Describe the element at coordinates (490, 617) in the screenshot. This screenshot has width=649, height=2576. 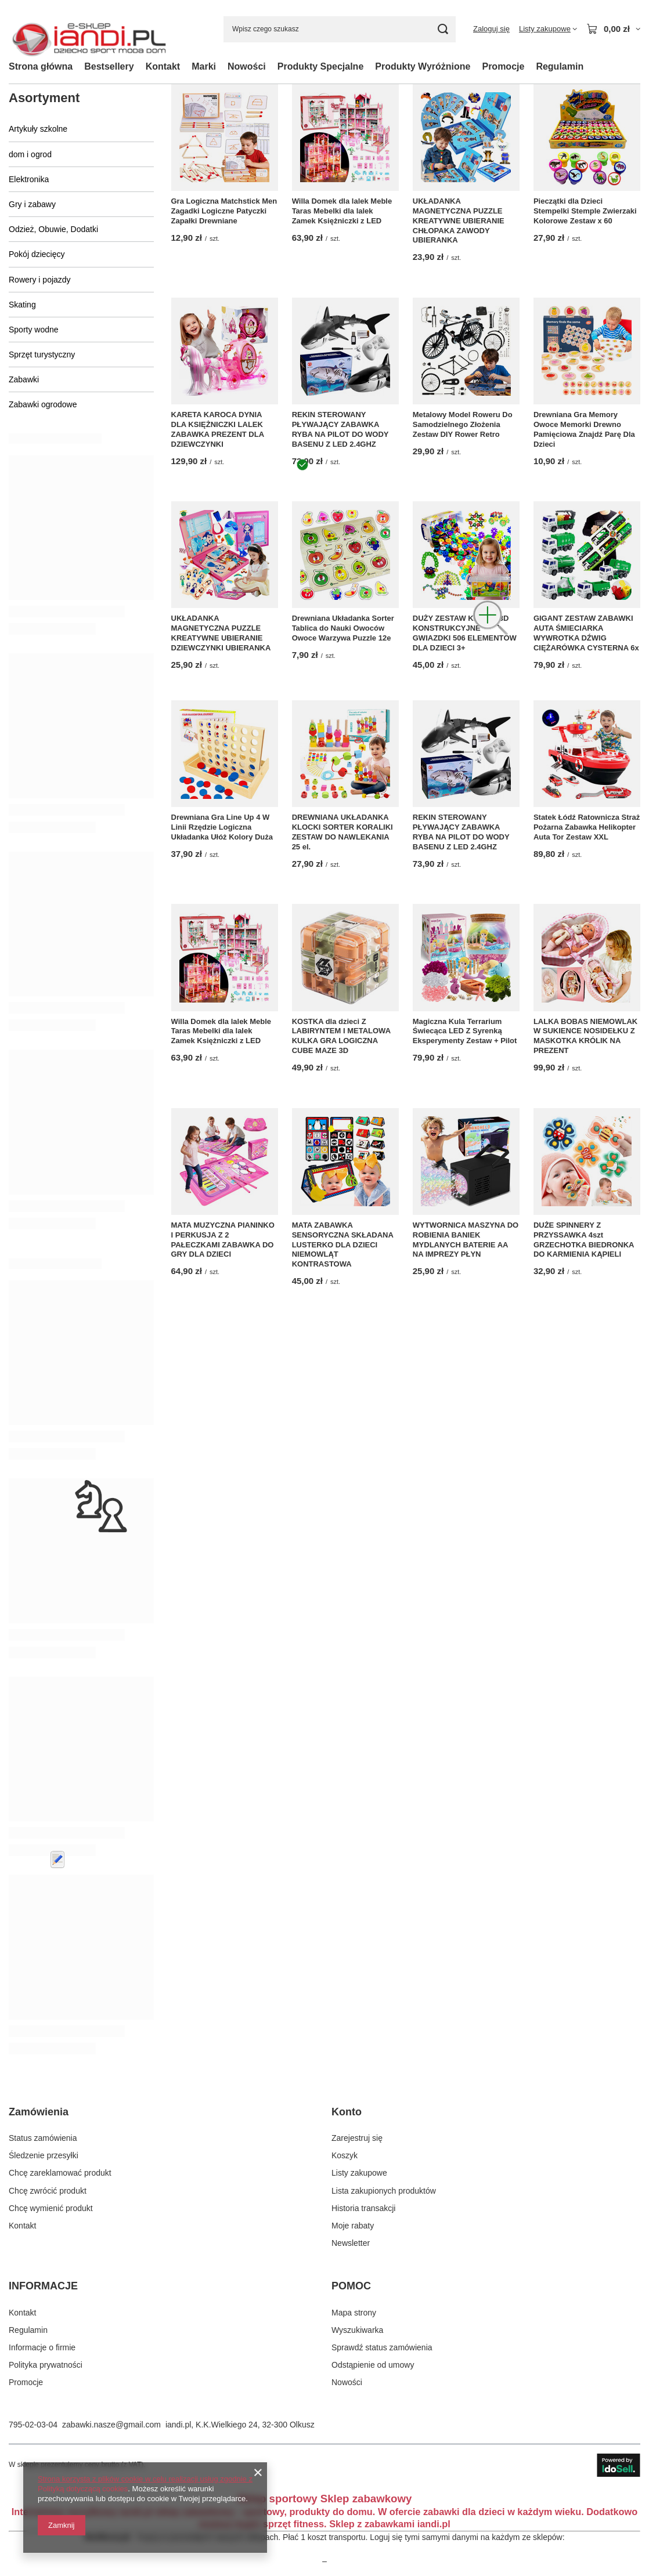
I see `zoom in on the current view` at that location.